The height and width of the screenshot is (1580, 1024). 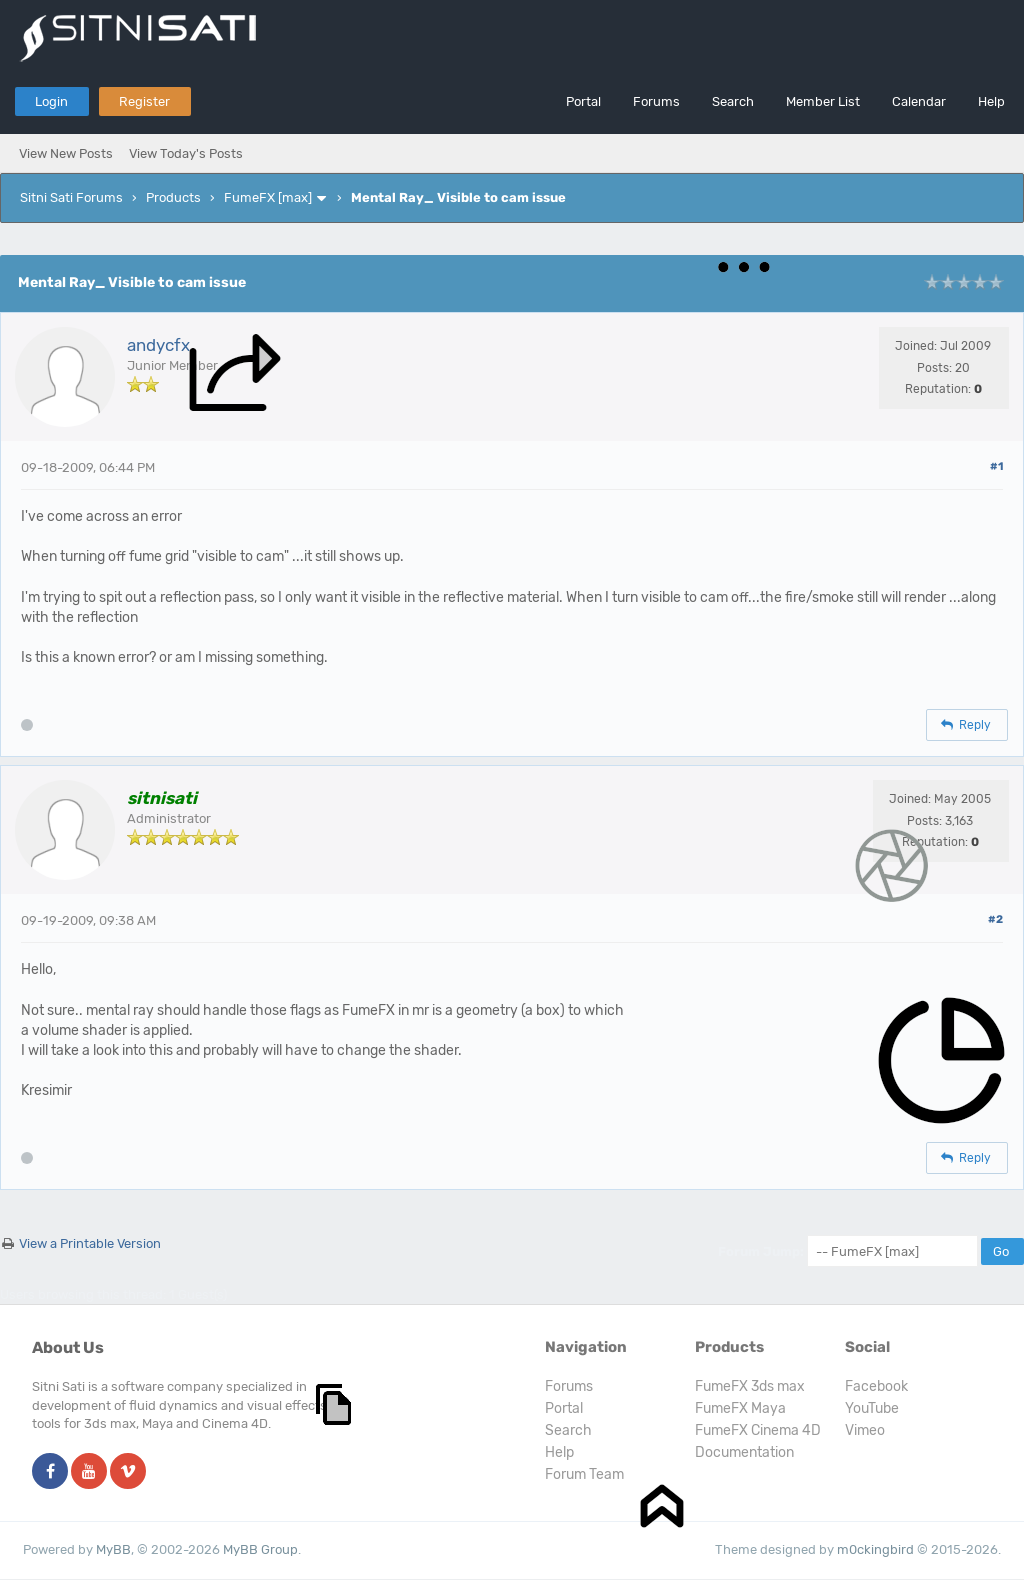 What do you see at coordinates (891, 865) in the screenshot?
I see `open camera settings` at bounding box center [891, 865].